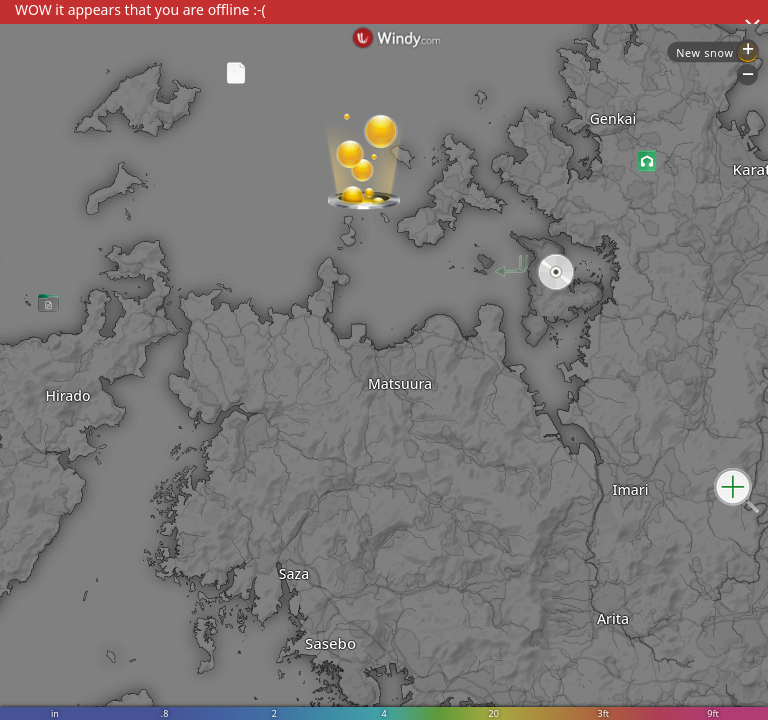 This screenshot has height=720, width=768. Describe the element at coordinates (556, 272) in the screenshot. I see `indicates a DVD-RAM disc or optical media device` at that location.